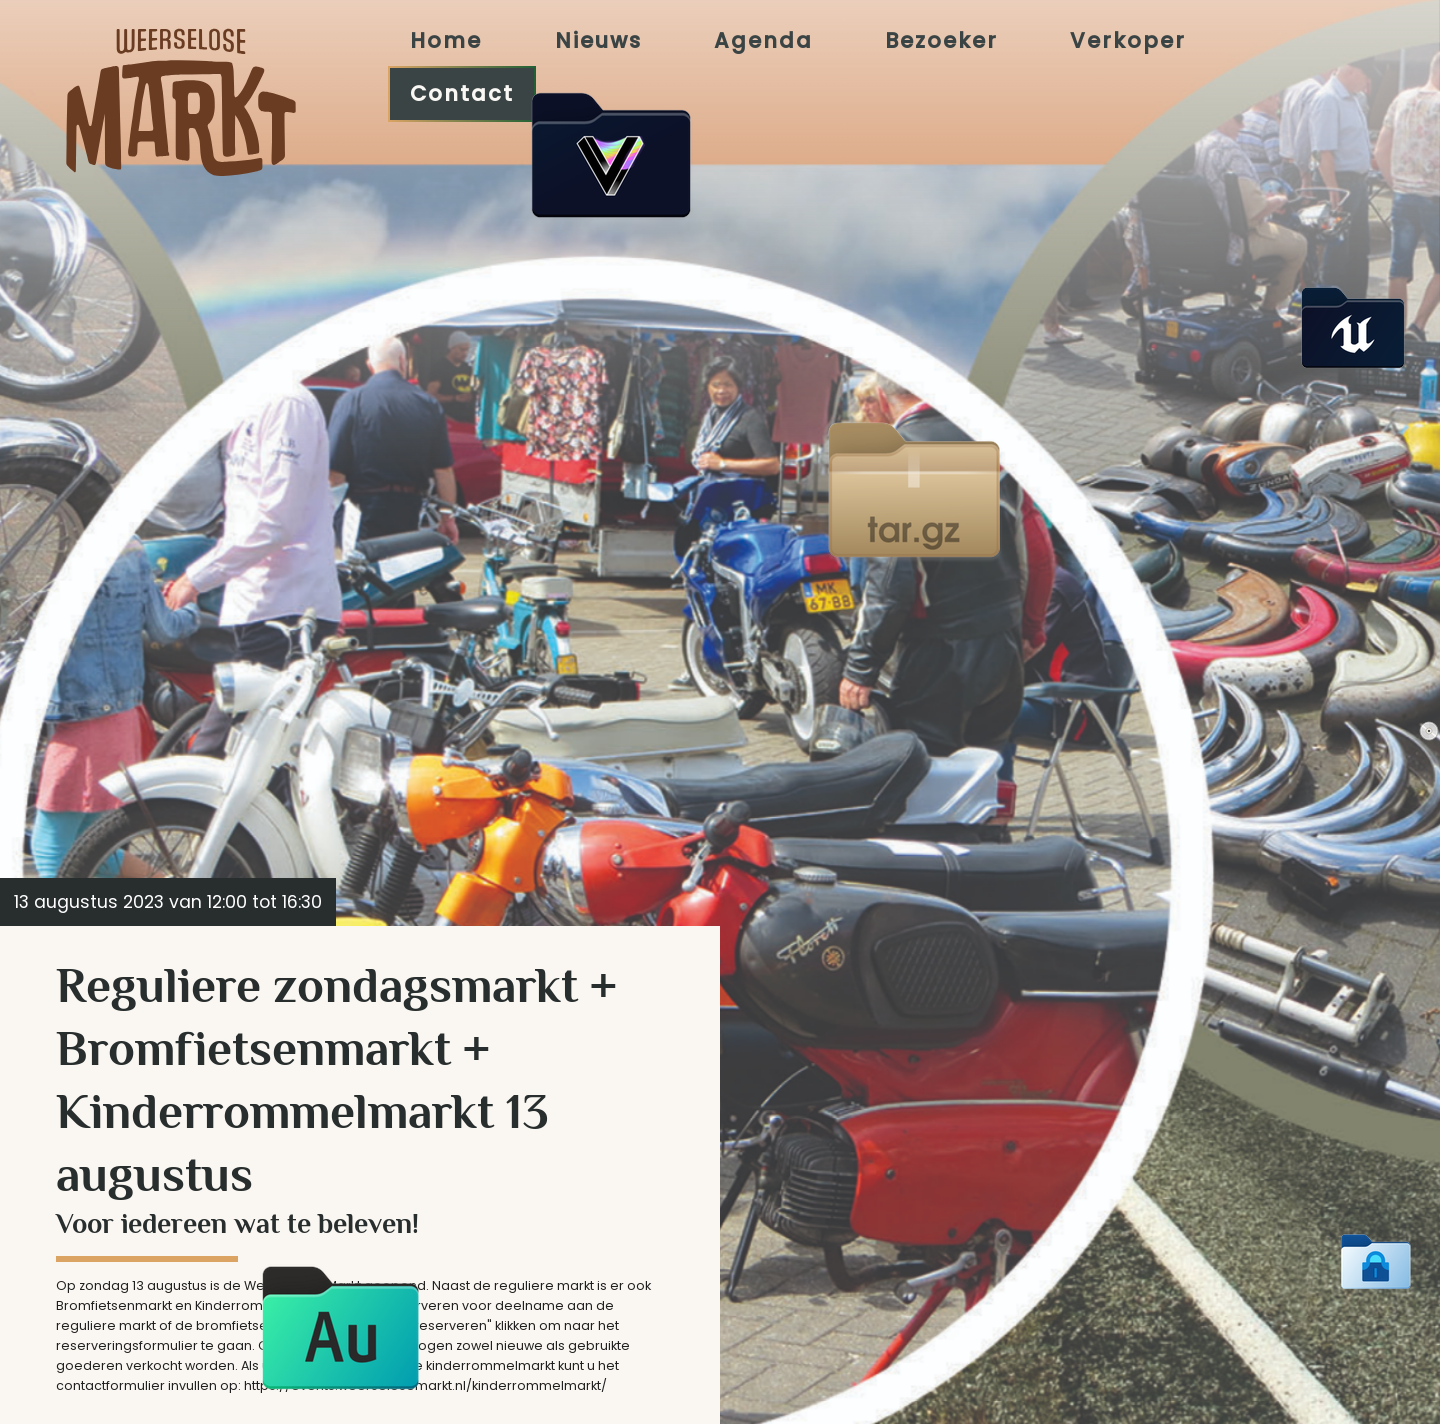 The height and width of the screenshot is (1424, 1440). I want to click on folder containing tar.gz compressed archive files, so click(913, 494).